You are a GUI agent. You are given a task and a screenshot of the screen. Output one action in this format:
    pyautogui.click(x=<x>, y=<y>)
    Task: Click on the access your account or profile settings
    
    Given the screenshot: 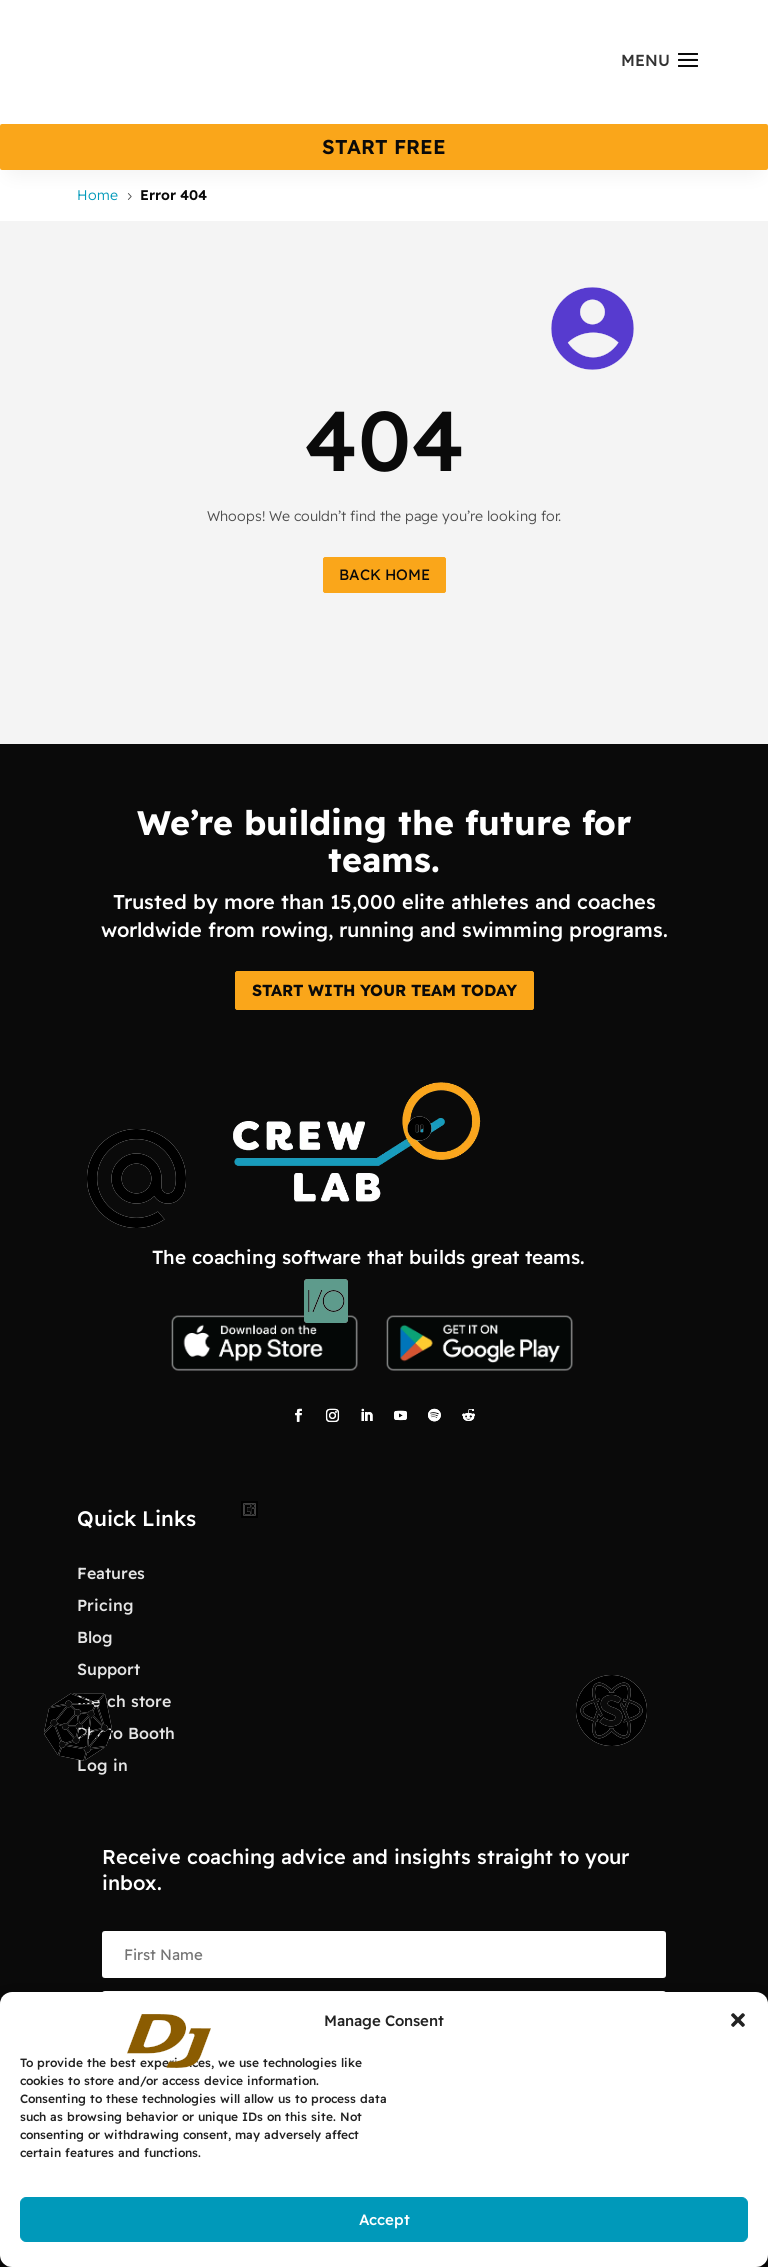 What is the action you would take?
    pyautogui.click(x=592, y=328)
    